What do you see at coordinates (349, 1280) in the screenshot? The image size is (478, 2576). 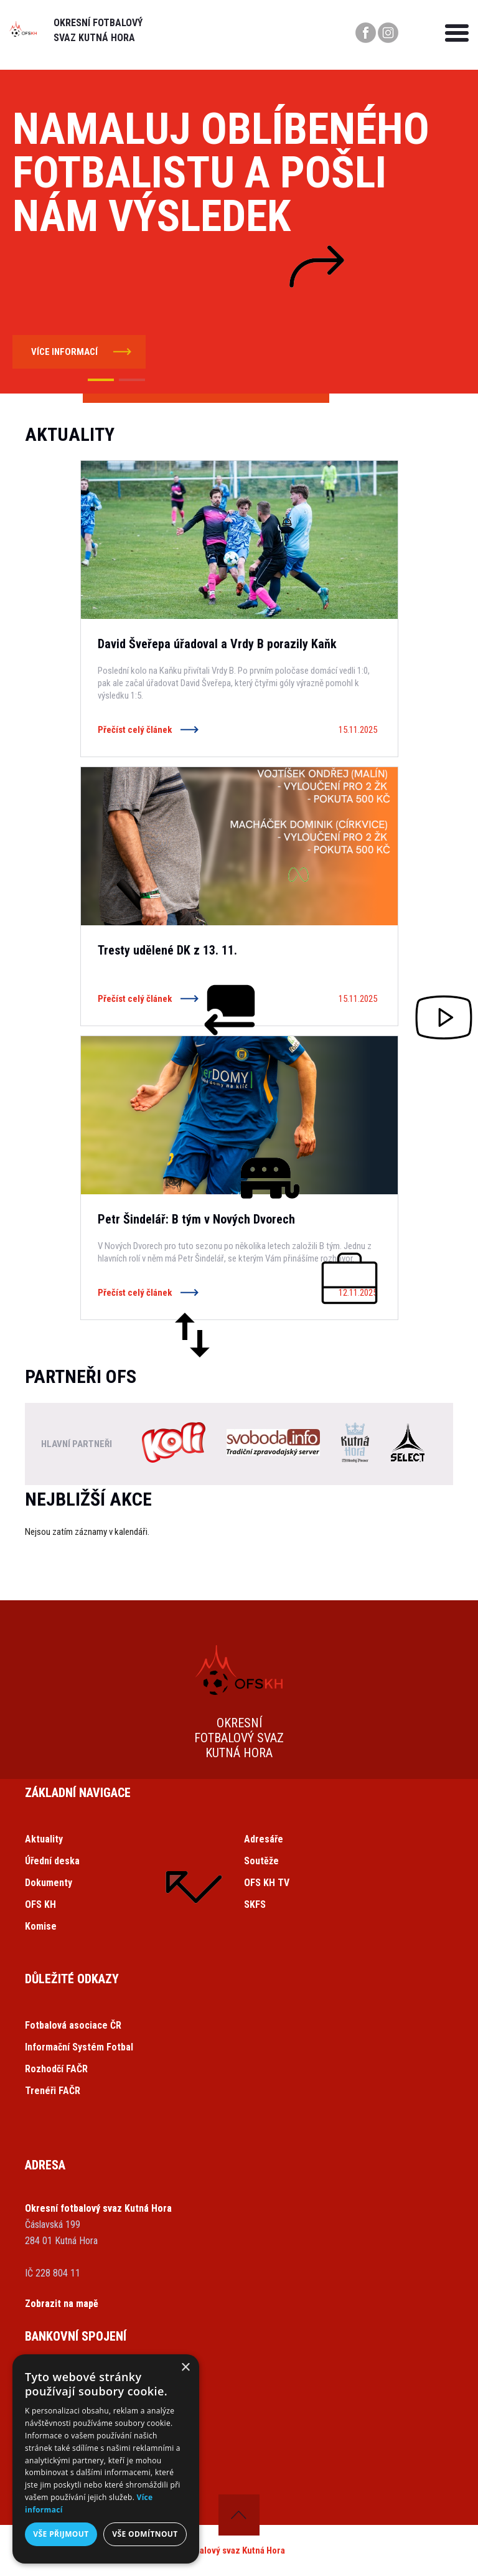 I see `access travel or trip details` at bounding box center [349, 1280].